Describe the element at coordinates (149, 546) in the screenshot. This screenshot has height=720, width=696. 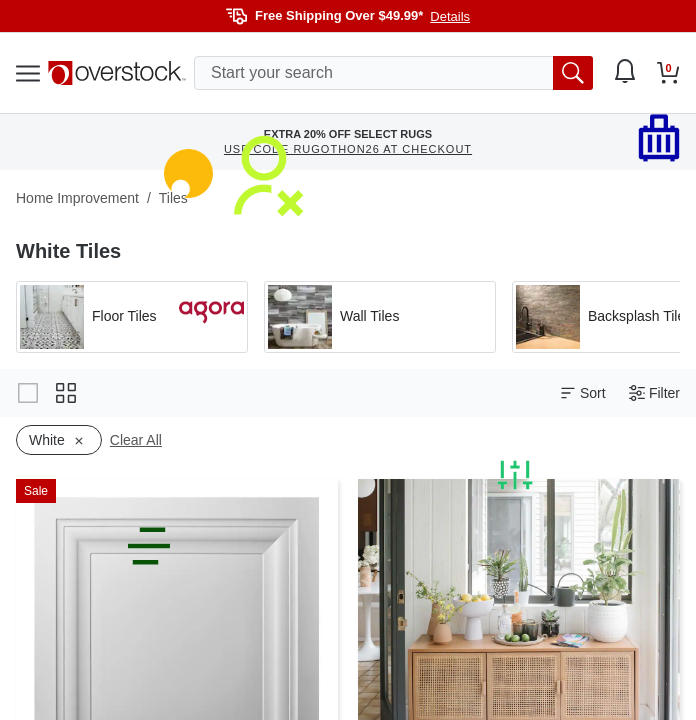
I see `open navigation menu` at that location.